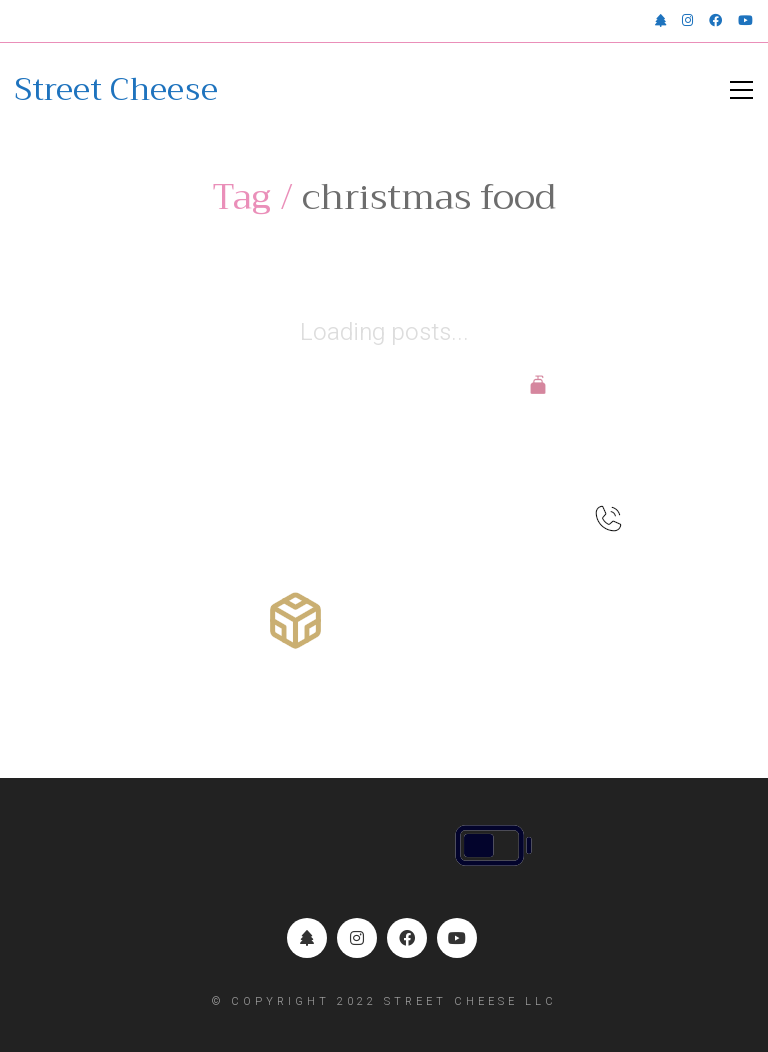 This screenshot has height=1052, width=768. What do you see at coordinates (538, 385) in the screenshot?
I see `access hand washing or hygiene instructions` at bounding box center [538, 385].